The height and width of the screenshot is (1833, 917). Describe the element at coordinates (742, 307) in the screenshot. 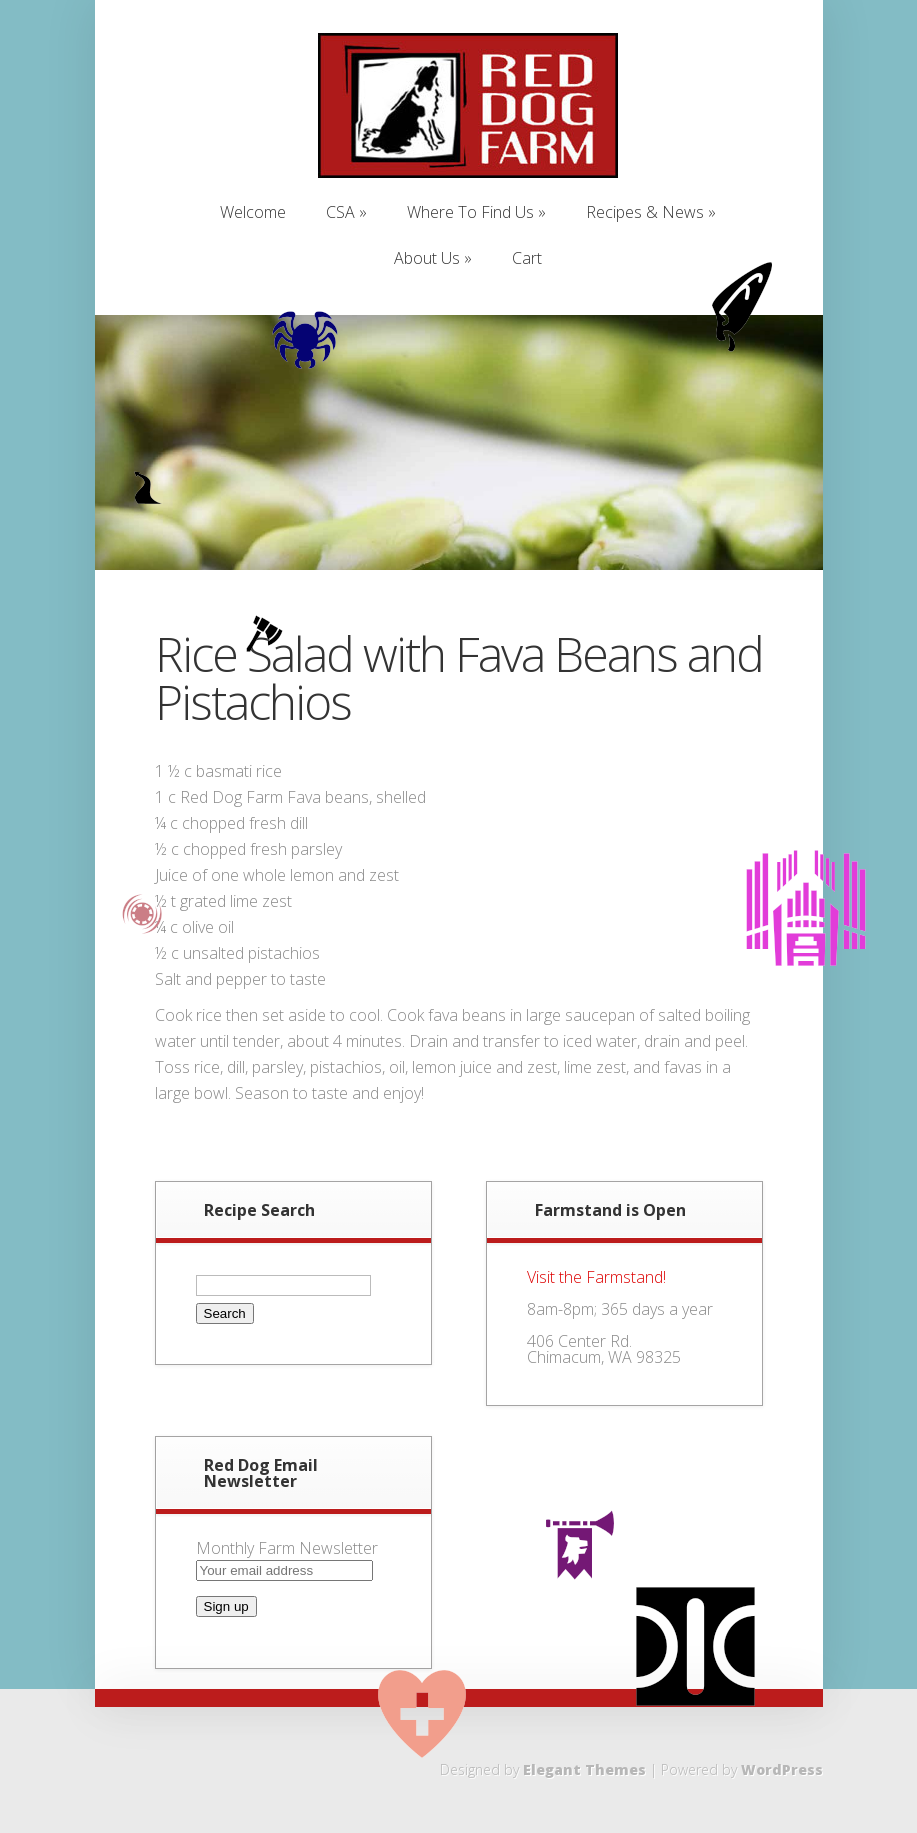

I see `select elf or fantasy race character` at that location.